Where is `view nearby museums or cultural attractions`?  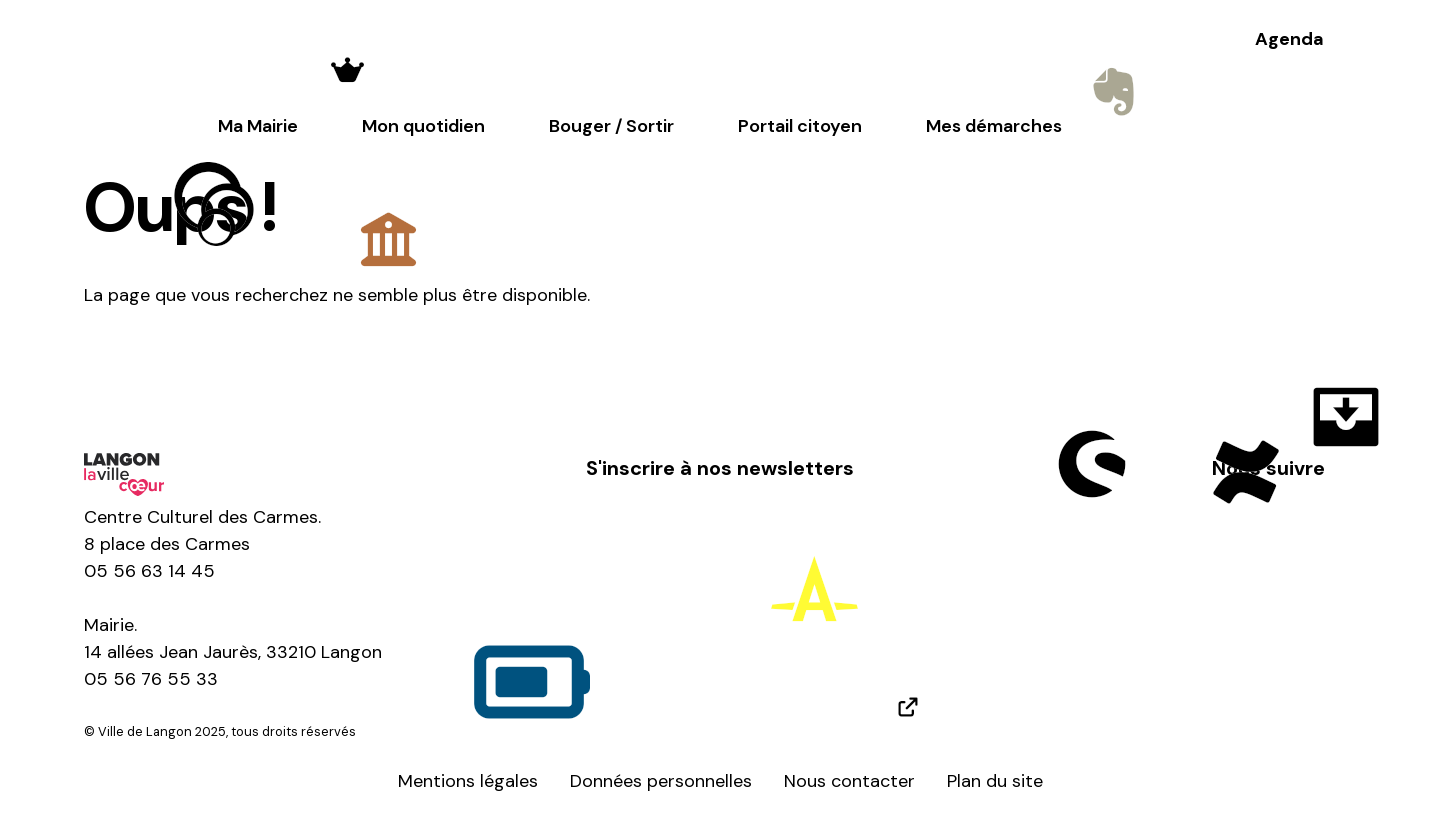
view nearby museums or cultural attractions is located at coordinates (388, 238).